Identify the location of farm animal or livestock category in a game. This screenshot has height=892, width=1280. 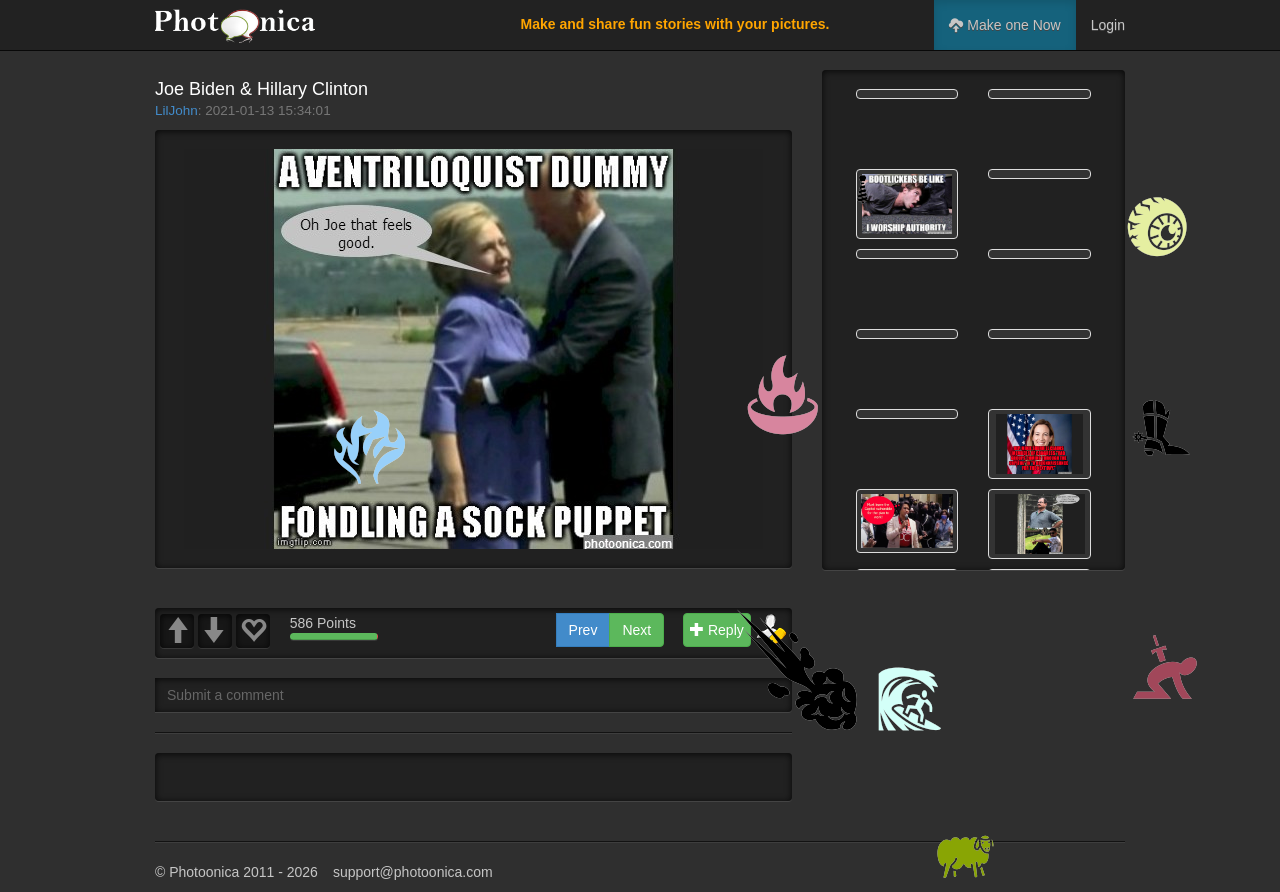
(965, 855).